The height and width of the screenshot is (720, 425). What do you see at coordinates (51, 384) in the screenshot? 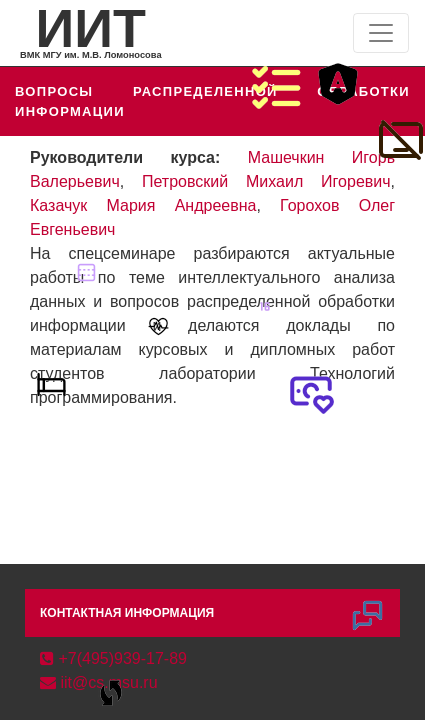
I see `view accommodation or hotel options` at bounding box center [51, 384].